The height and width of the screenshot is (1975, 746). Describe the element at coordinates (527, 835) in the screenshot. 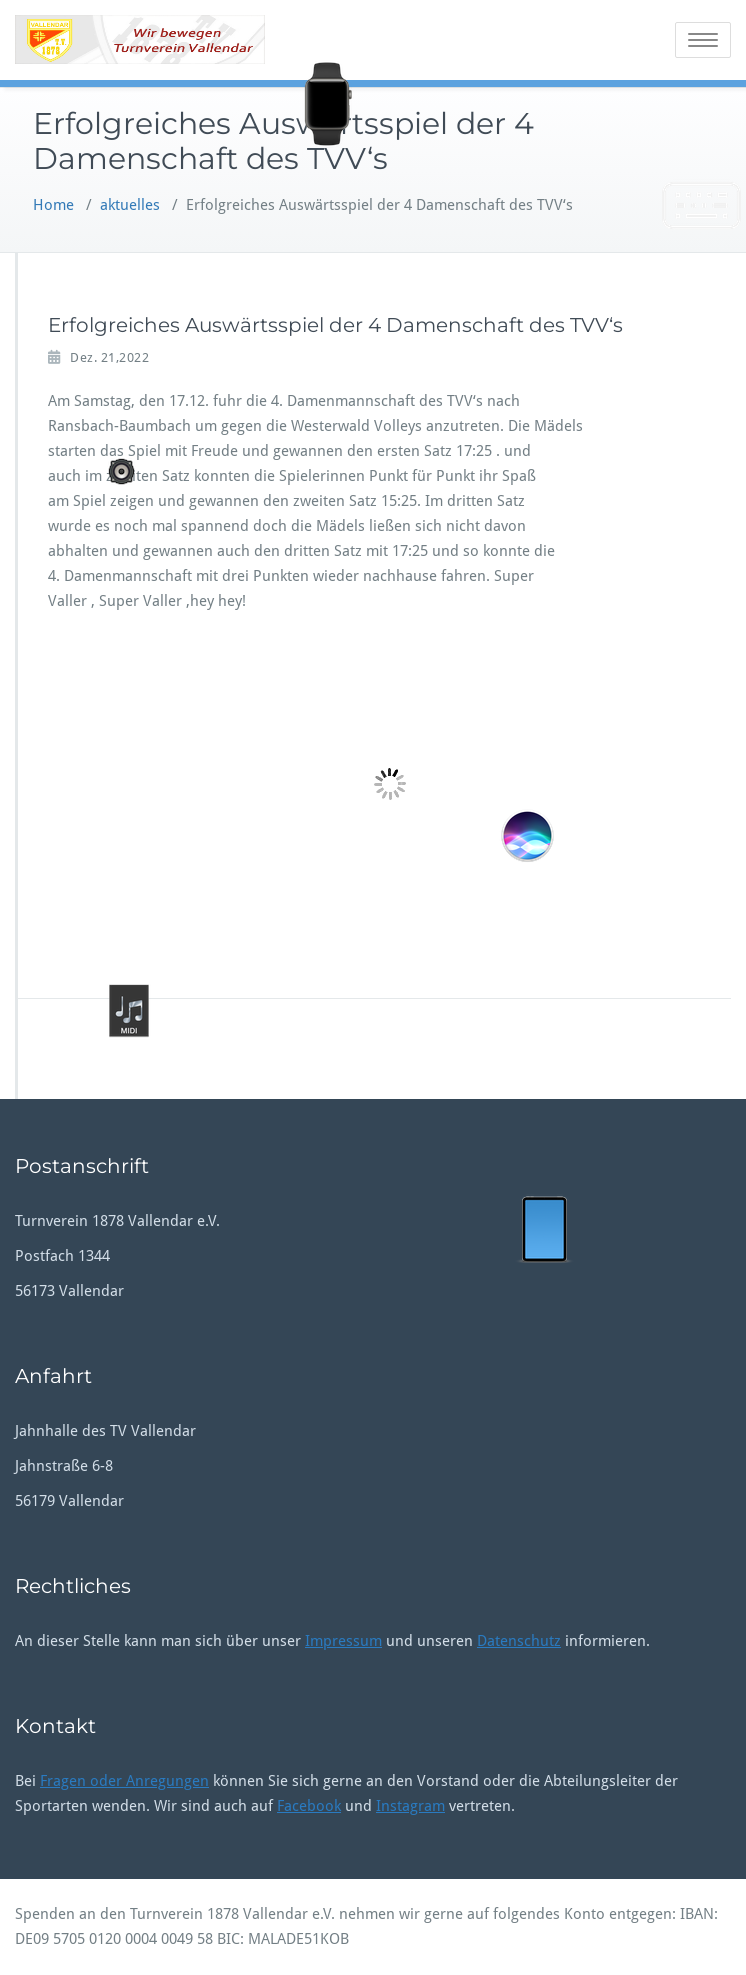

I see `open Siri settings and preferences` at that location.